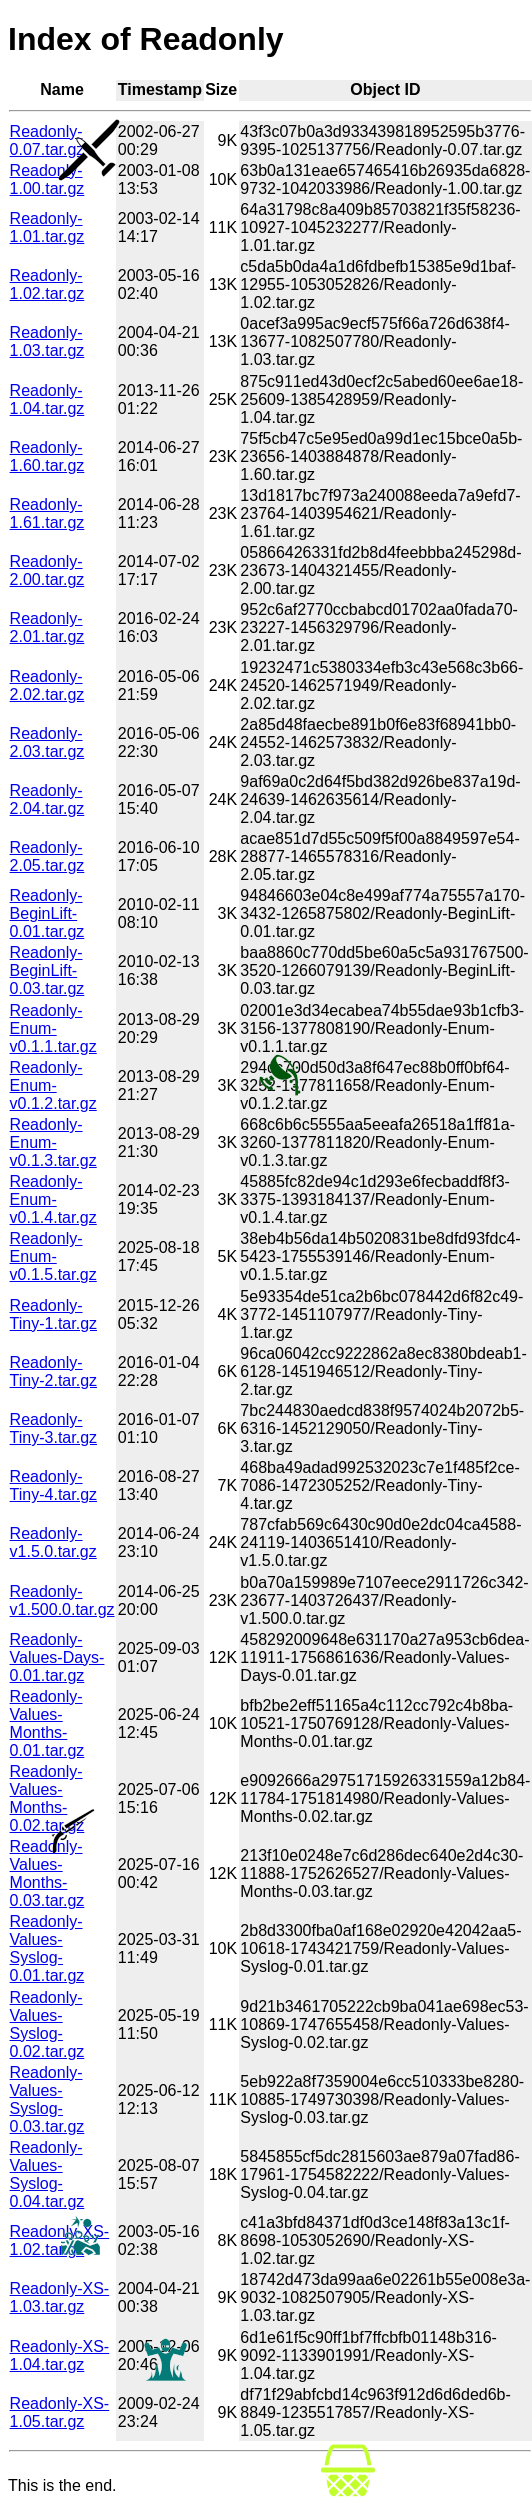  Describe the element at coordinates (166, 2360) in the screenshot. I see `summon or activate ifrit character` at that location.